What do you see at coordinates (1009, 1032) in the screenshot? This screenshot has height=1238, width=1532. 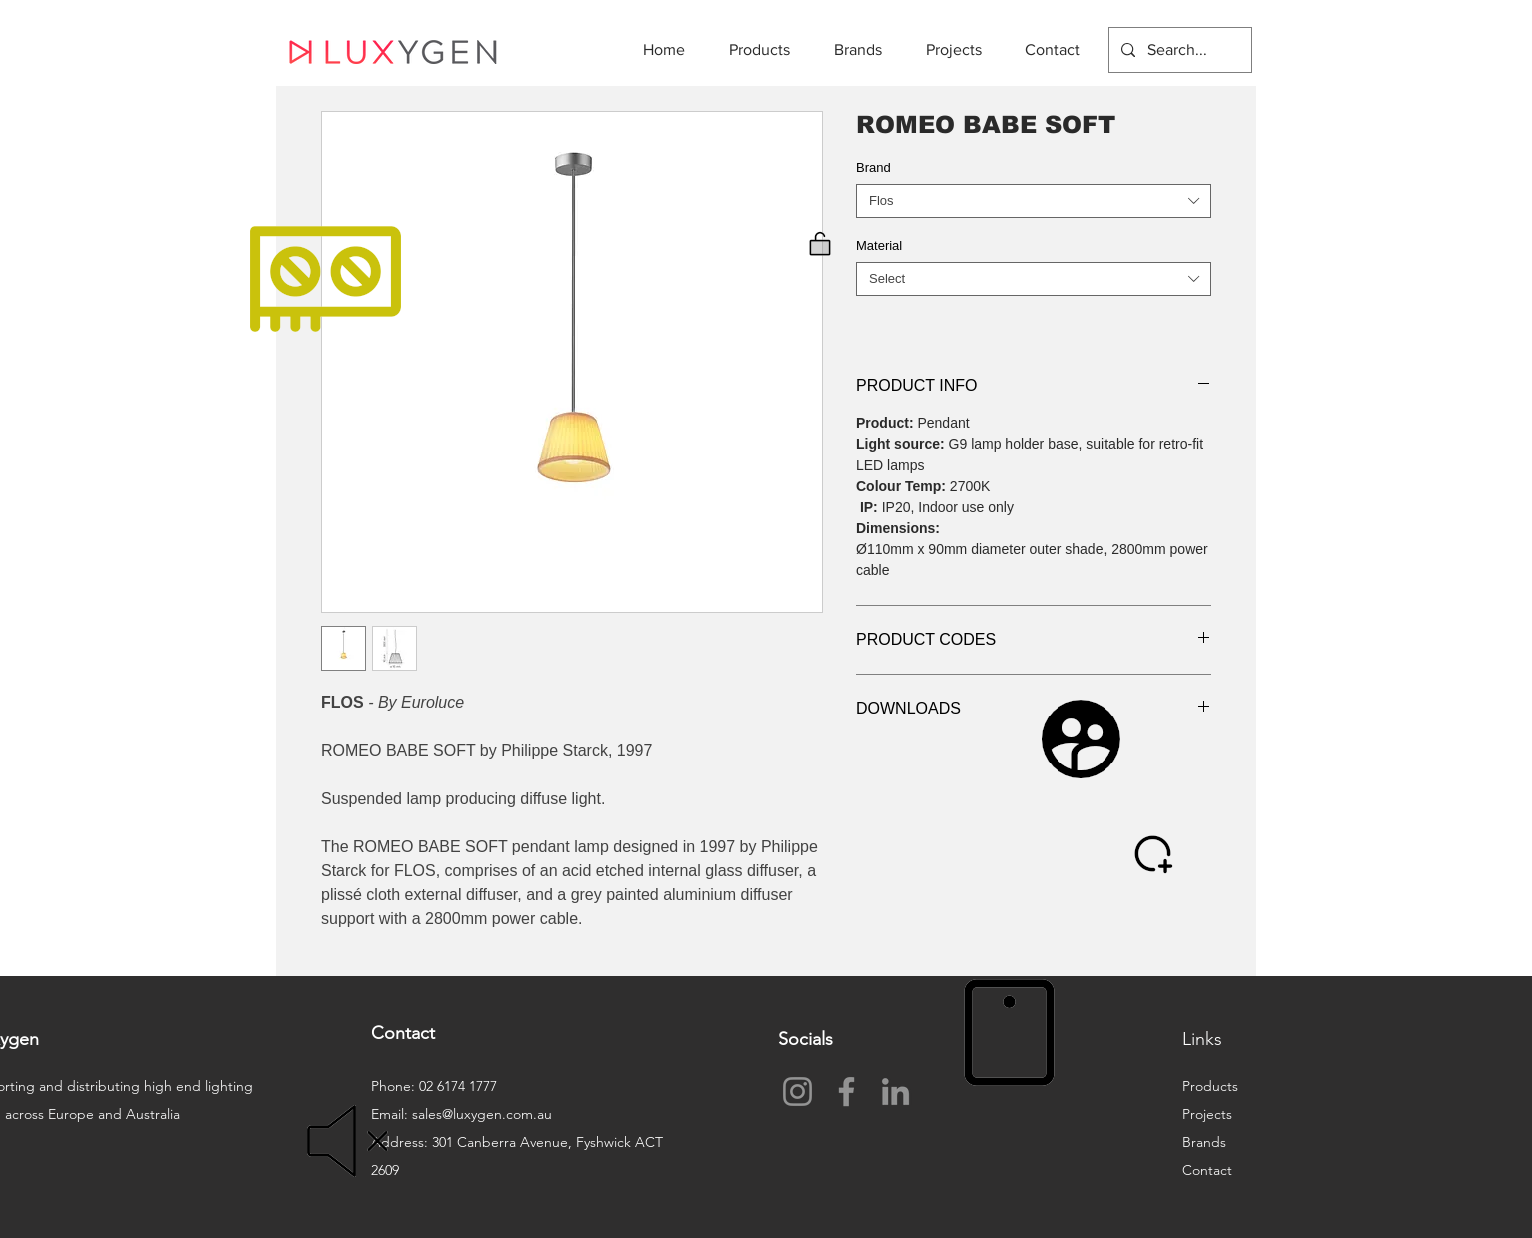 I see `tablet device with front-facing camera` at bounding box center [1009, 1032].